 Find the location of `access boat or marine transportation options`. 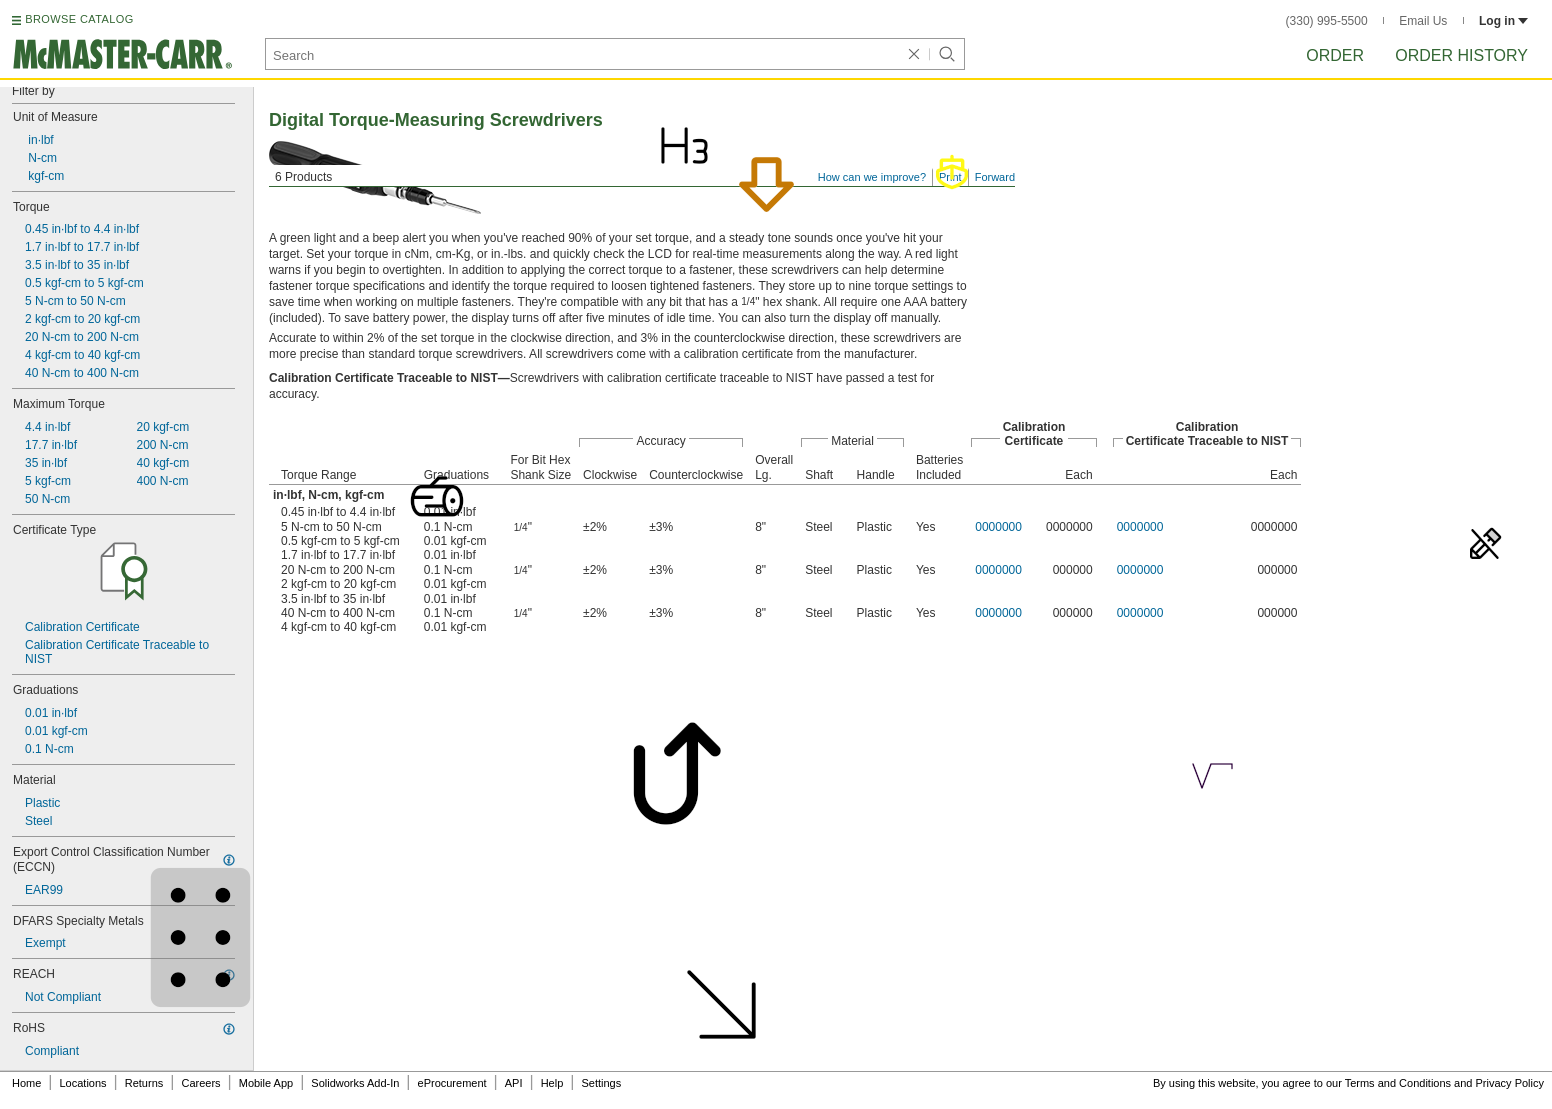

access boat or marine transportation options is located at coordinates (952, 172).